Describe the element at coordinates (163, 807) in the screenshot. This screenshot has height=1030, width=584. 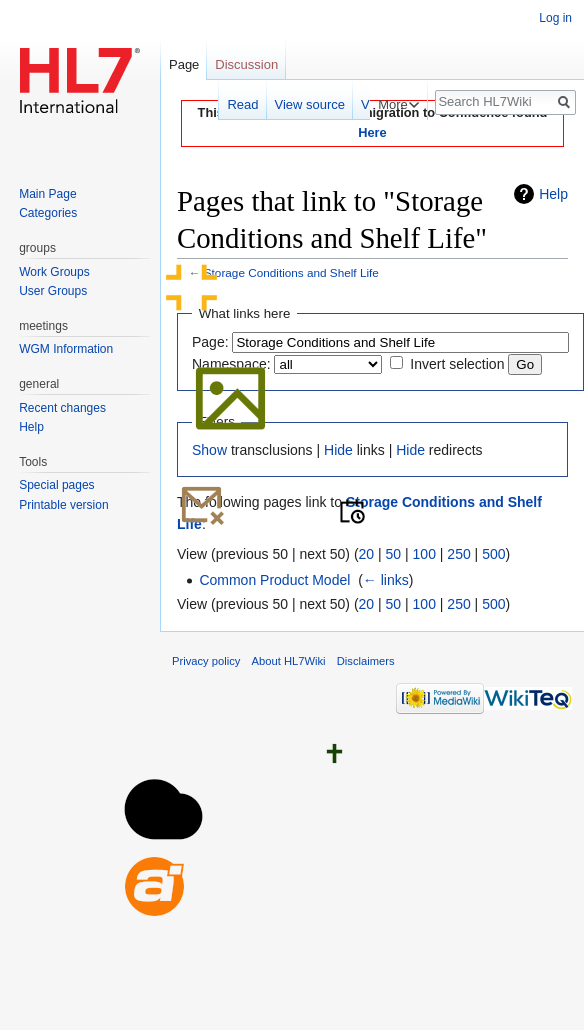
I see `indicates cloudy weather conditions` at that location.